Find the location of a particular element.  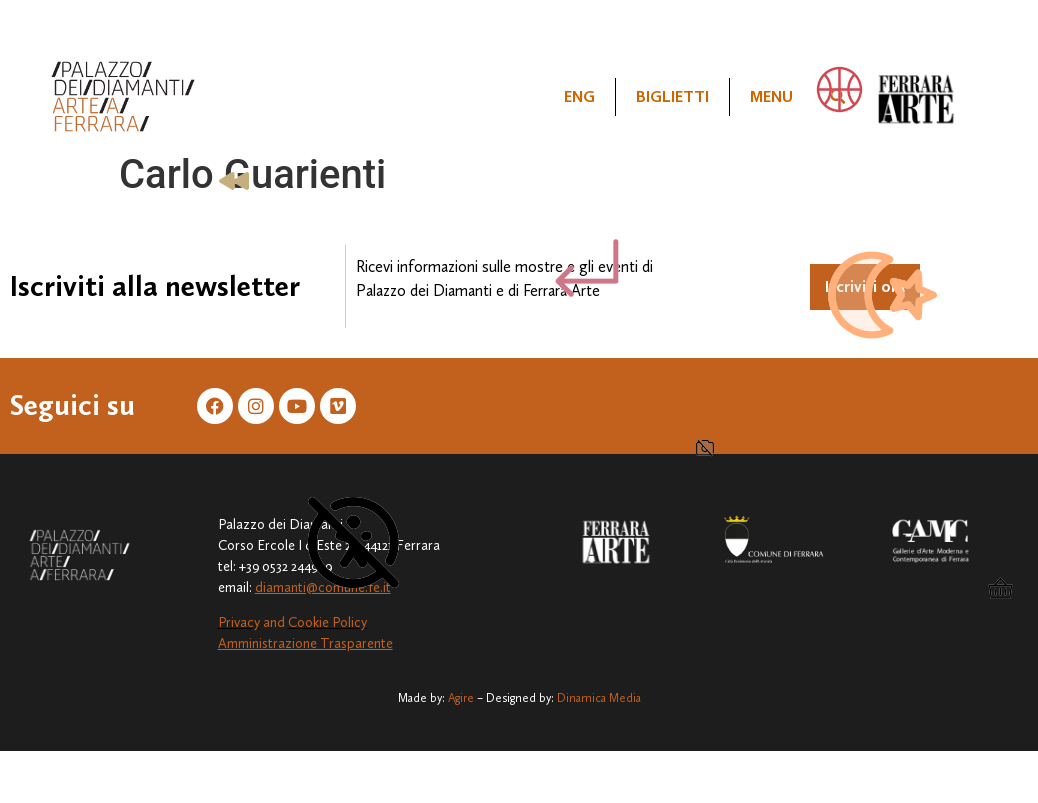

return or go back to previous item is located at coordinates (587, 268).